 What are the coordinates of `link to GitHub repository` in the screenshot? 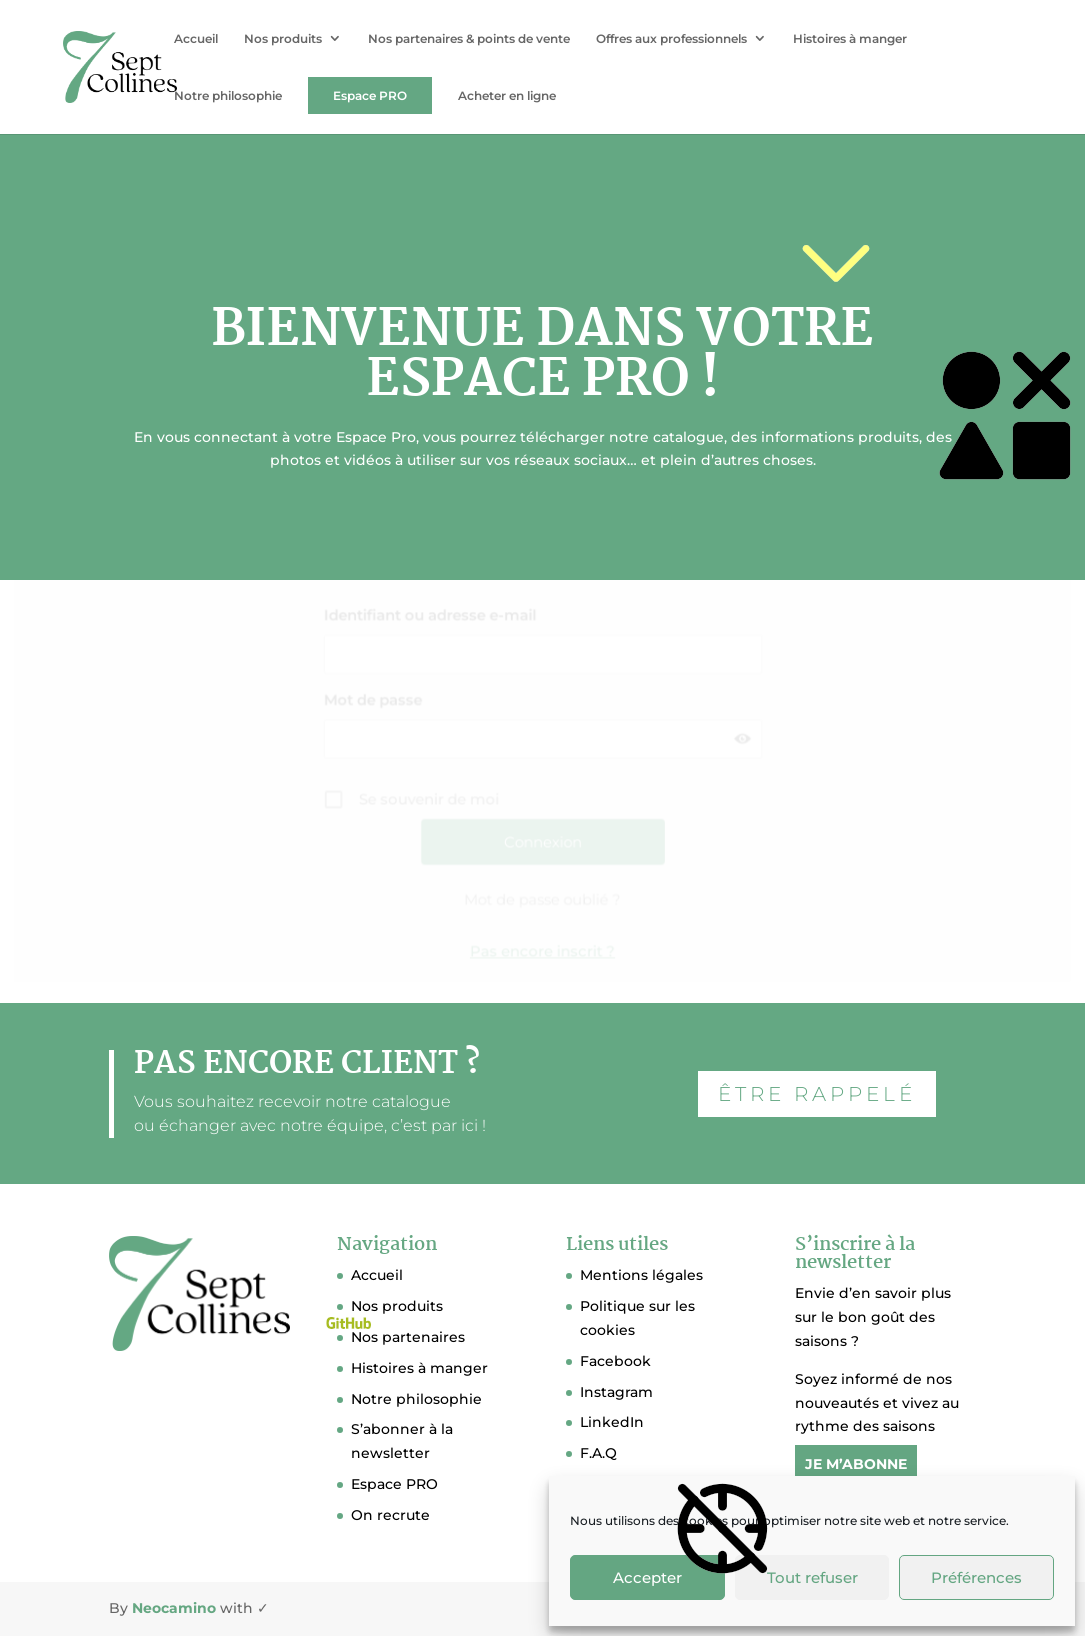 It's located at (349, 1323).